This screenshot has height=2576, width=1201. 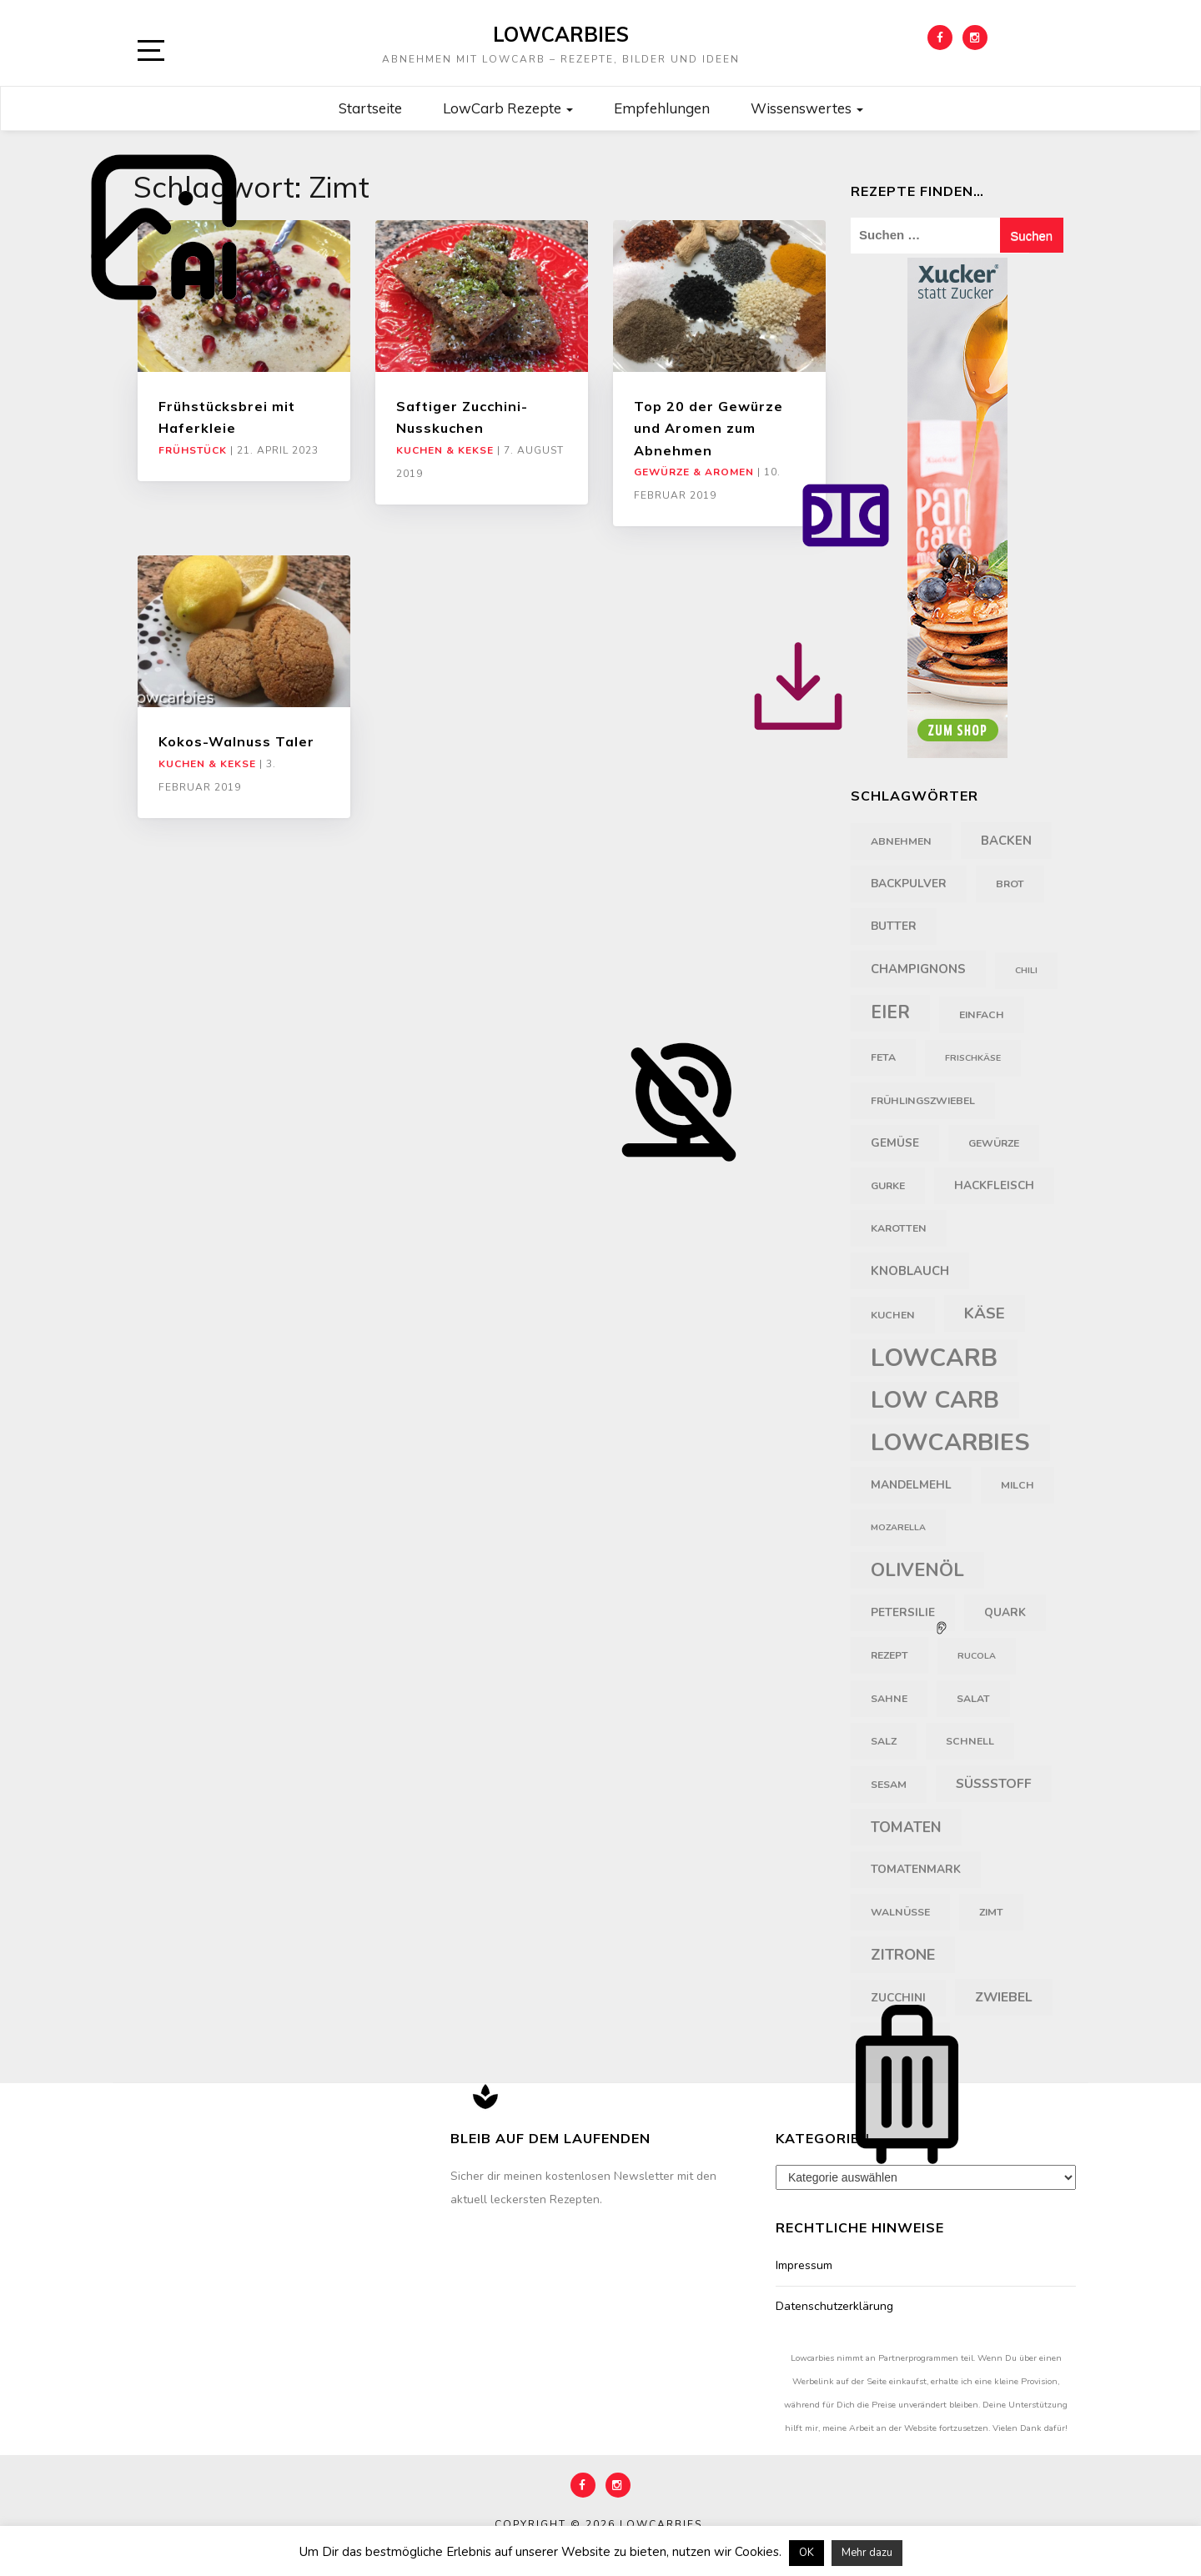 I want to click on access travel or trip planning features, so click(x=907, y=2086).